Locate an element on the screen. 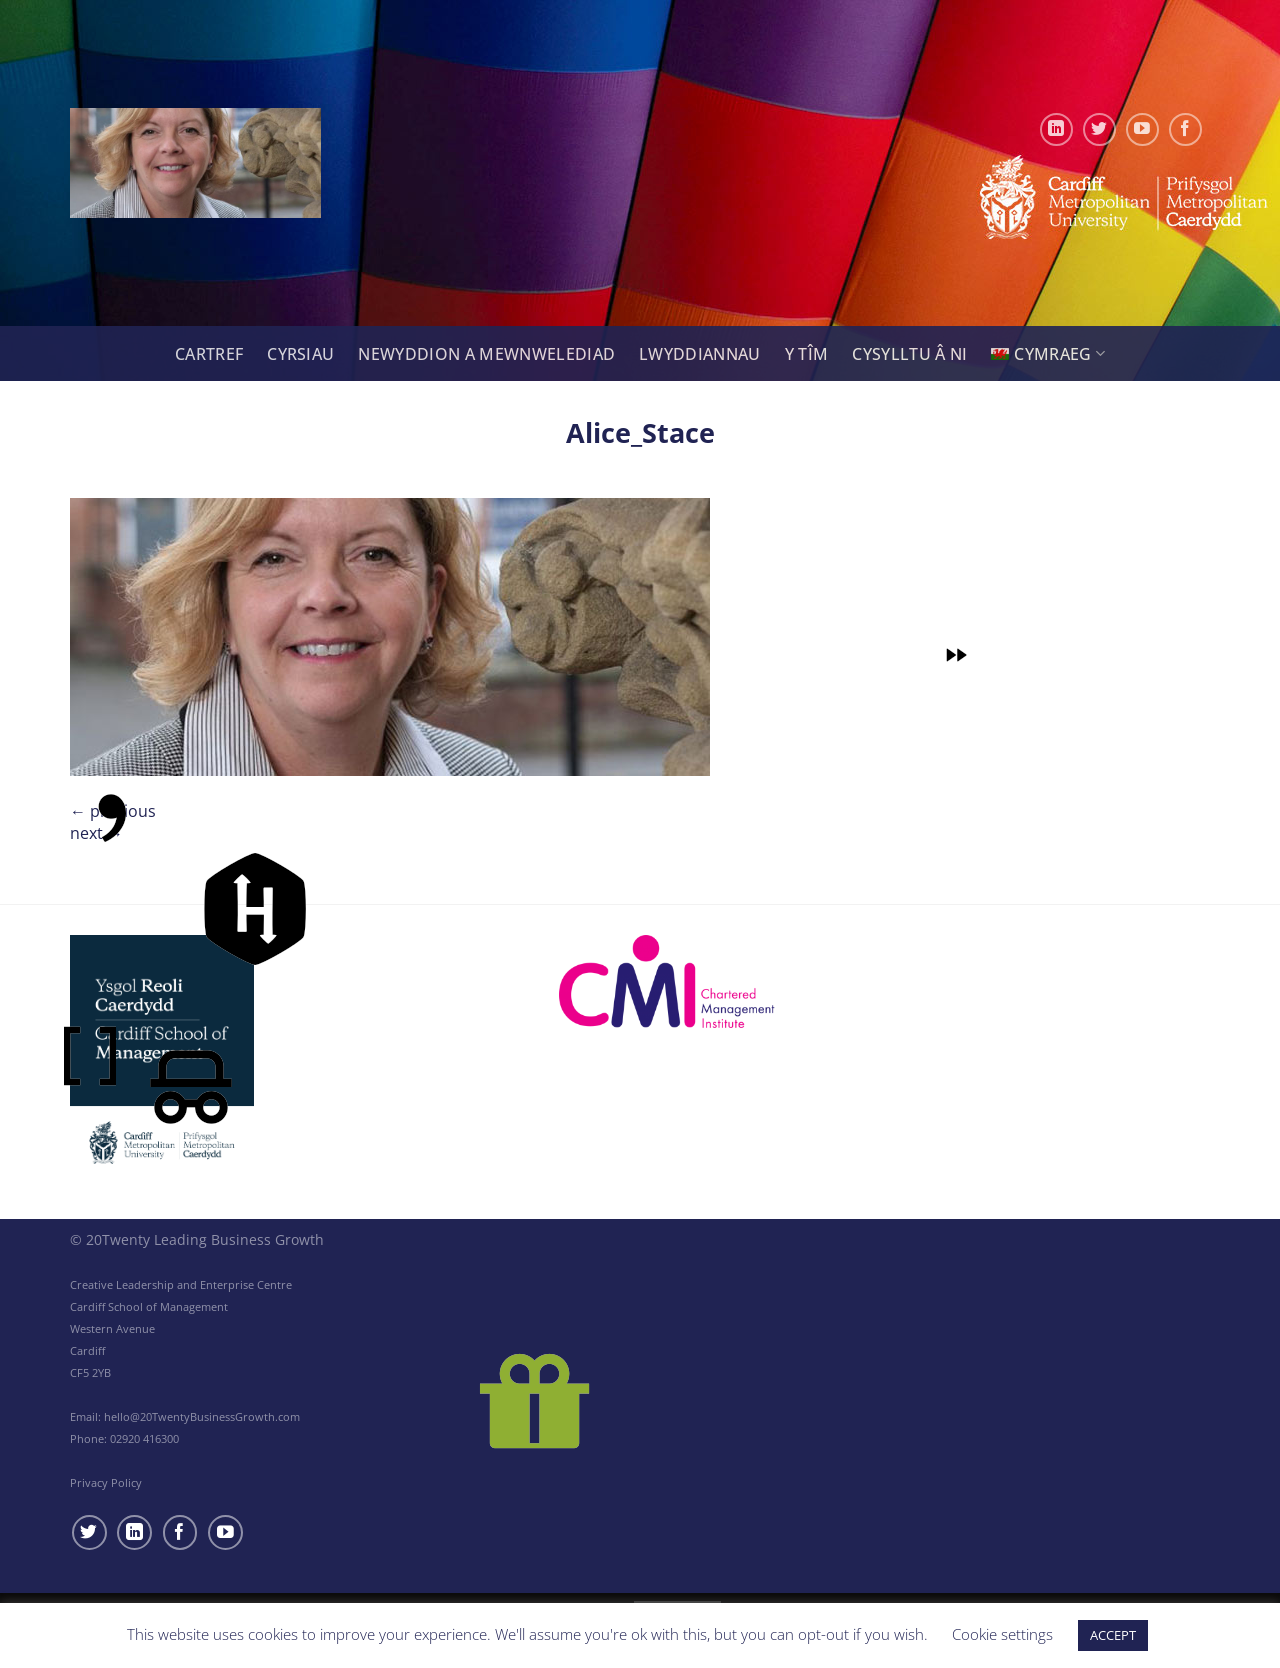 This screenshot has width=1280, height=1668. incognito or private browsing mode is located at coordinates (191, 1087).